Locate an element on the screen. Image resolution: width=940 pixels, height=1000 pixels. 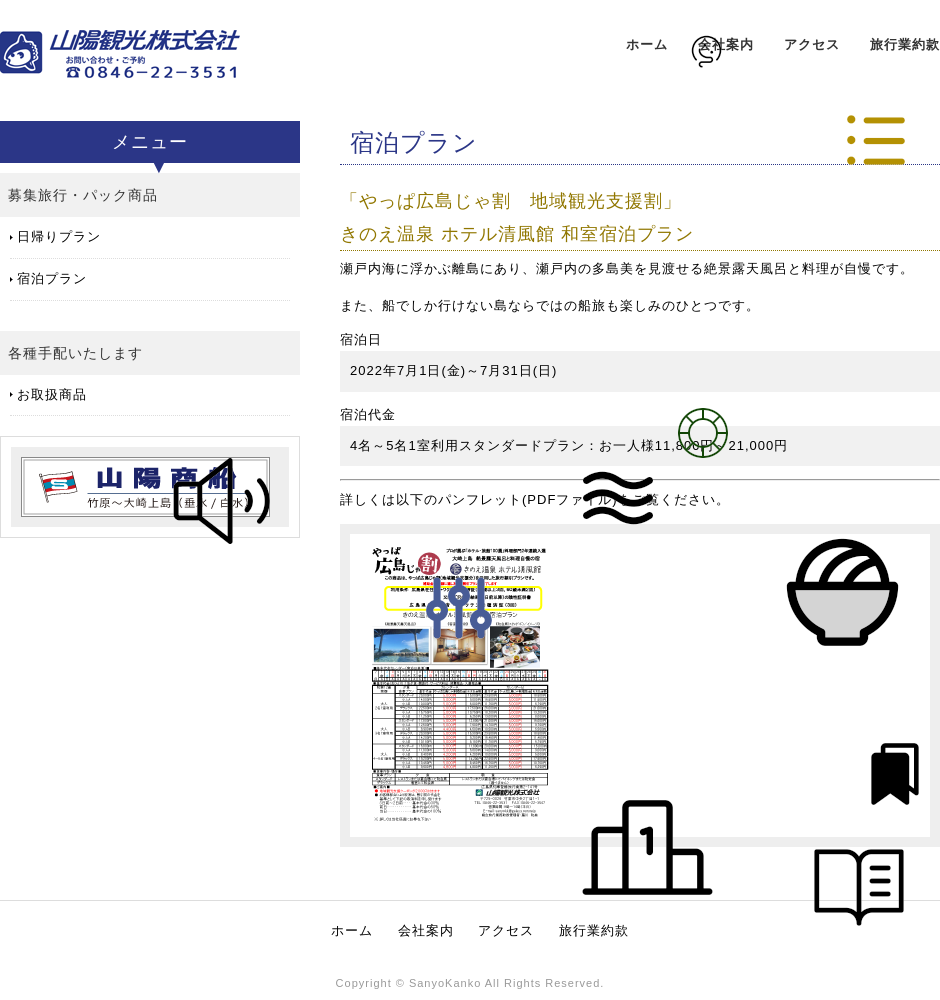
view food or meal options is located at coordinates (842, 594).